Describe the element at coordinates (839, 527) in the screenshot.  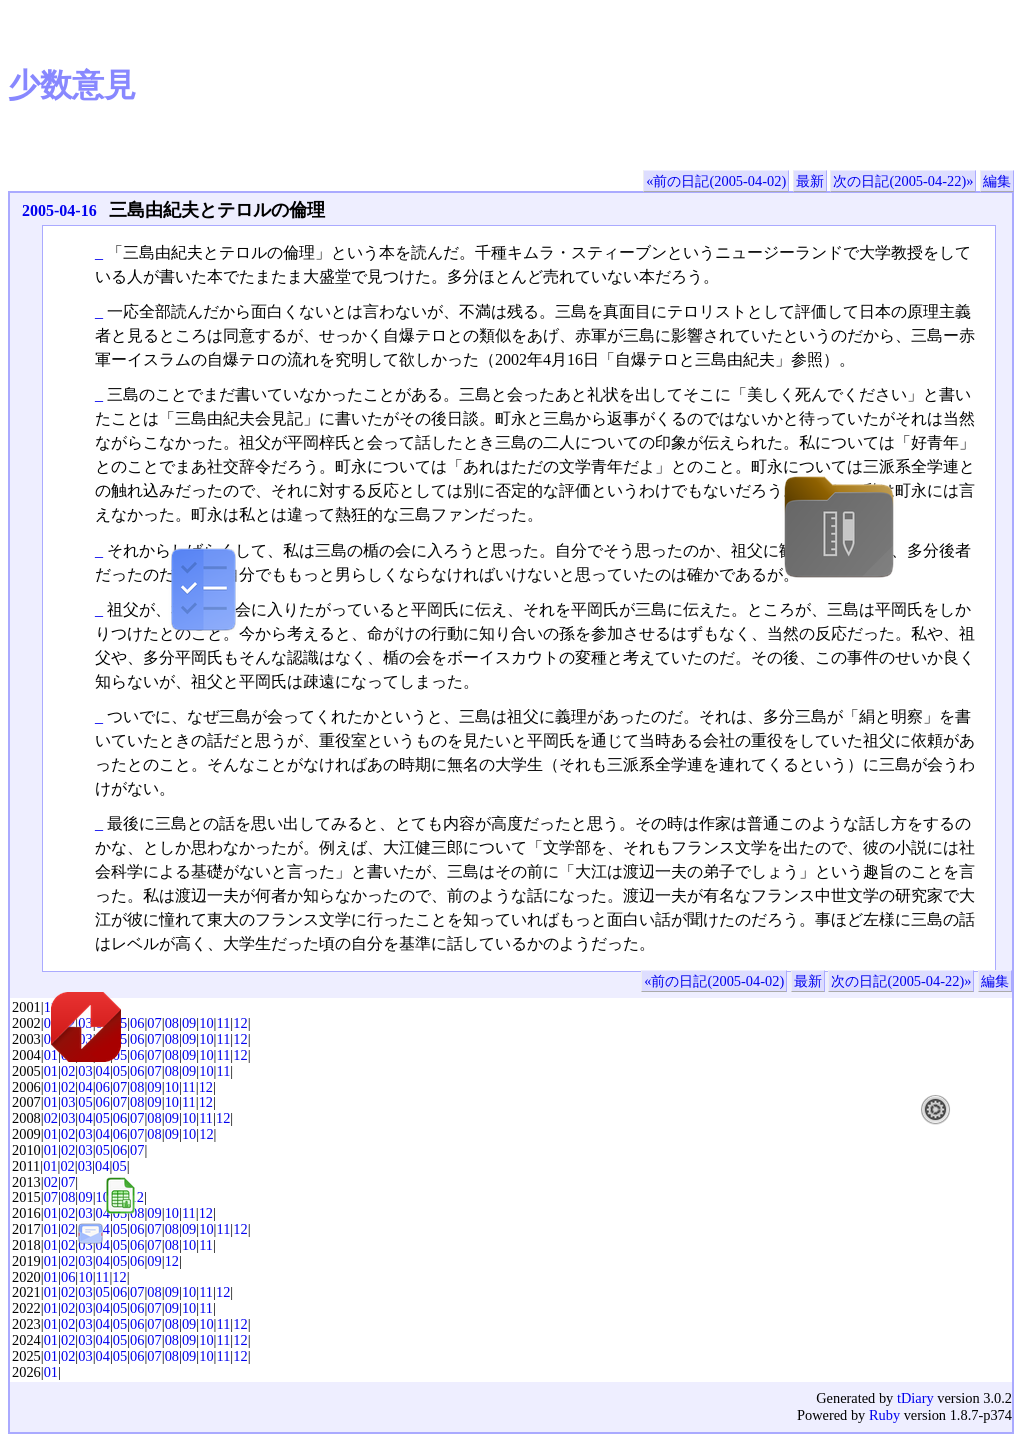
I see `open templates folder` at that location.